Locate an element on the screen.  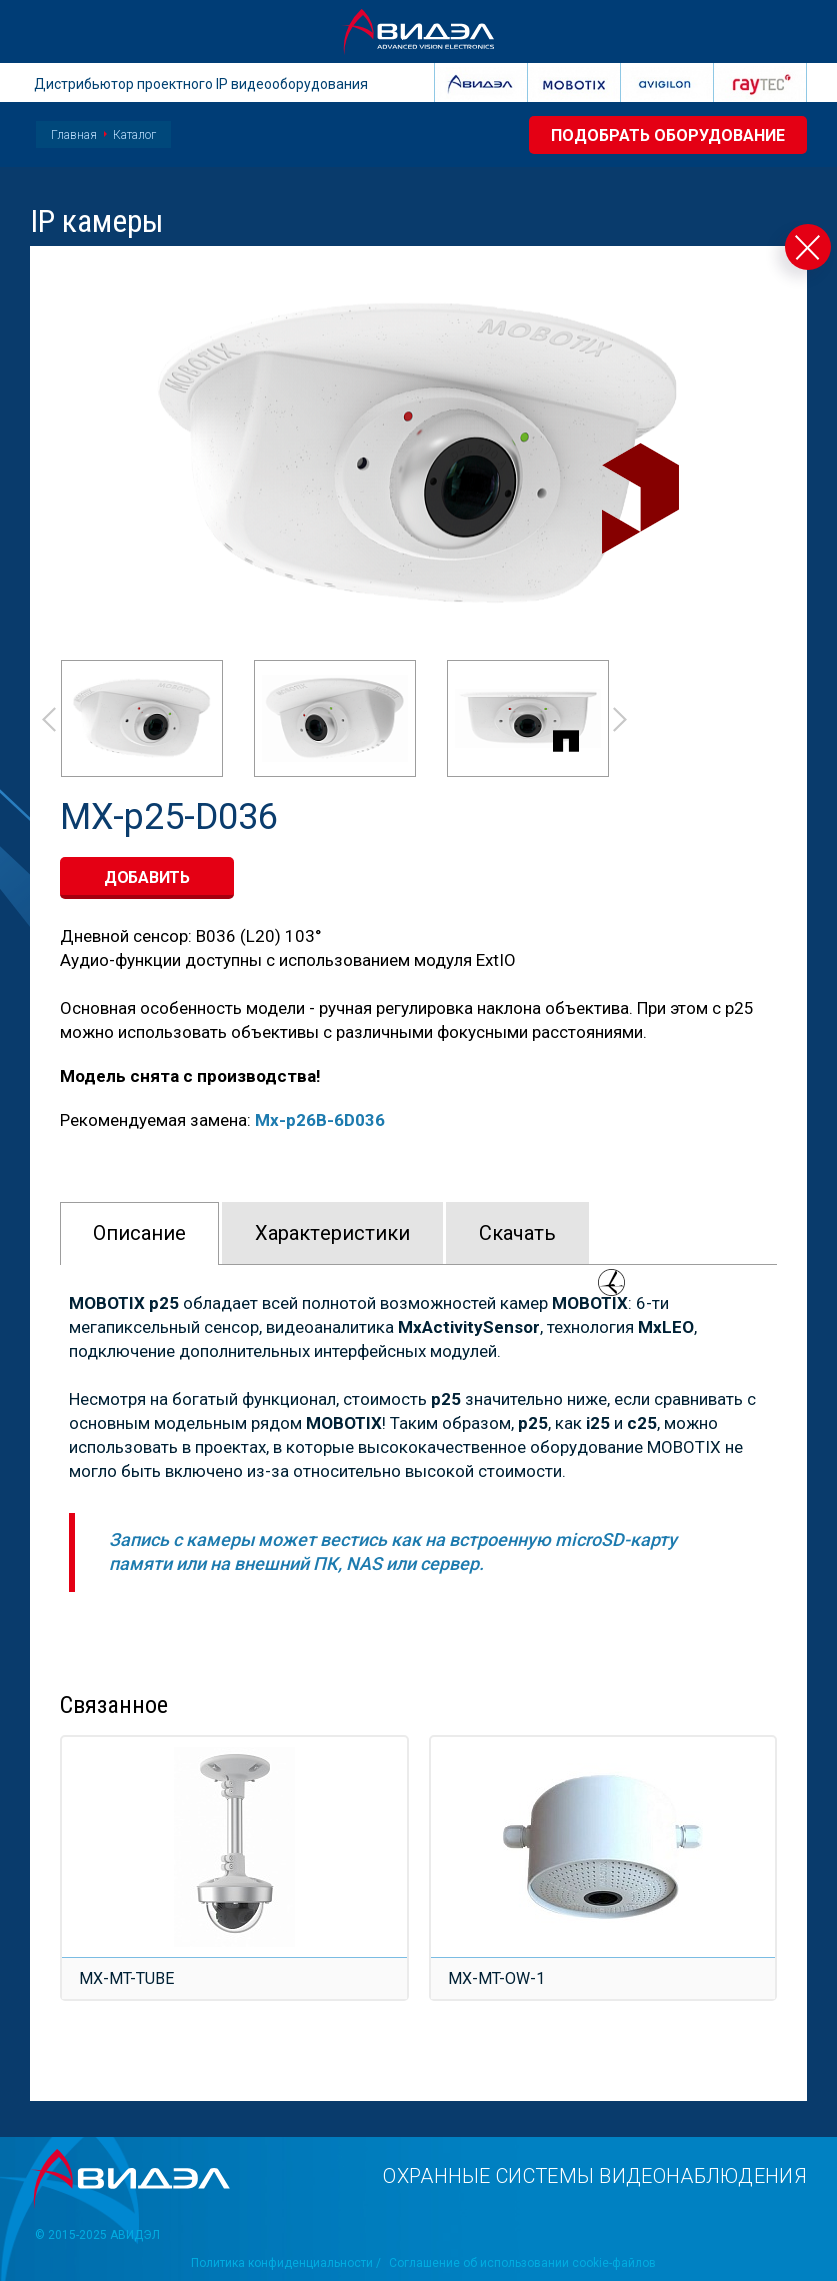
open the Printables 3D printing community website is located at coordinates (640, 498).